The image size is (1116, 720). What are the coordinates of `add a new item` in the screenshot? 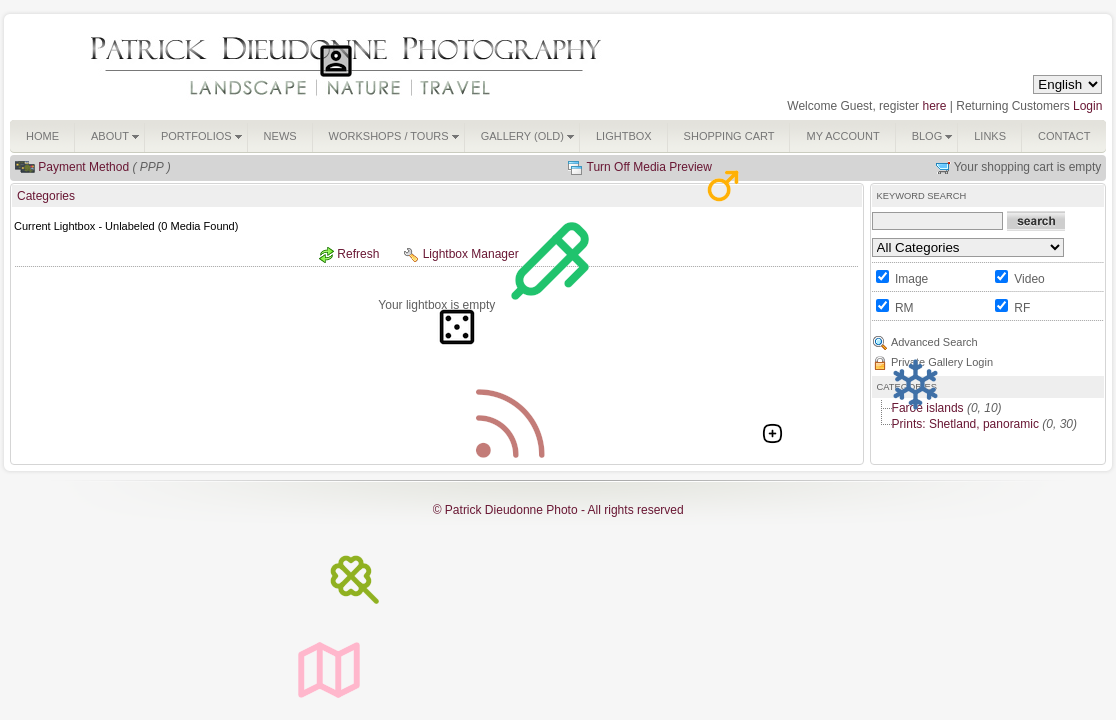 It's located at (772, 433).